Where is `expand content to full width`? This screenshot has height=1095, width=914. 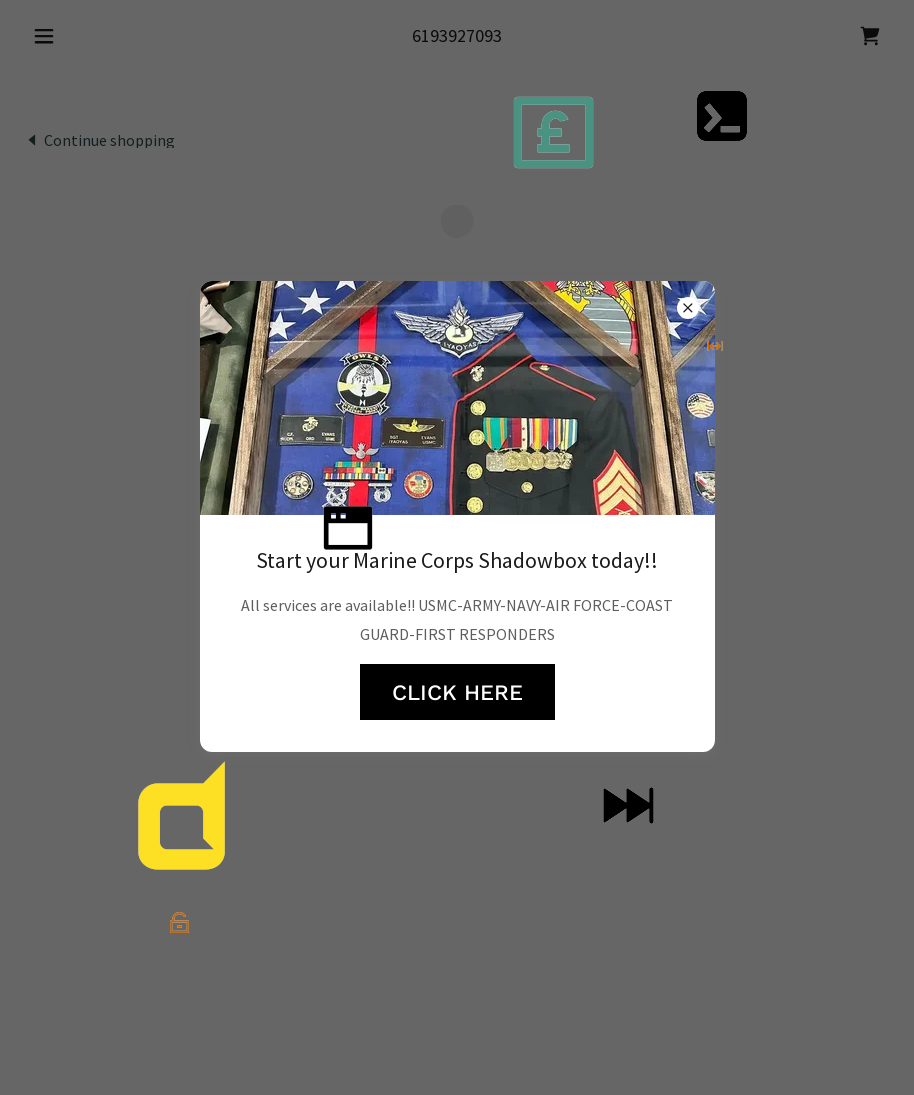 expand content to full width is located at coordinates (715, 346).